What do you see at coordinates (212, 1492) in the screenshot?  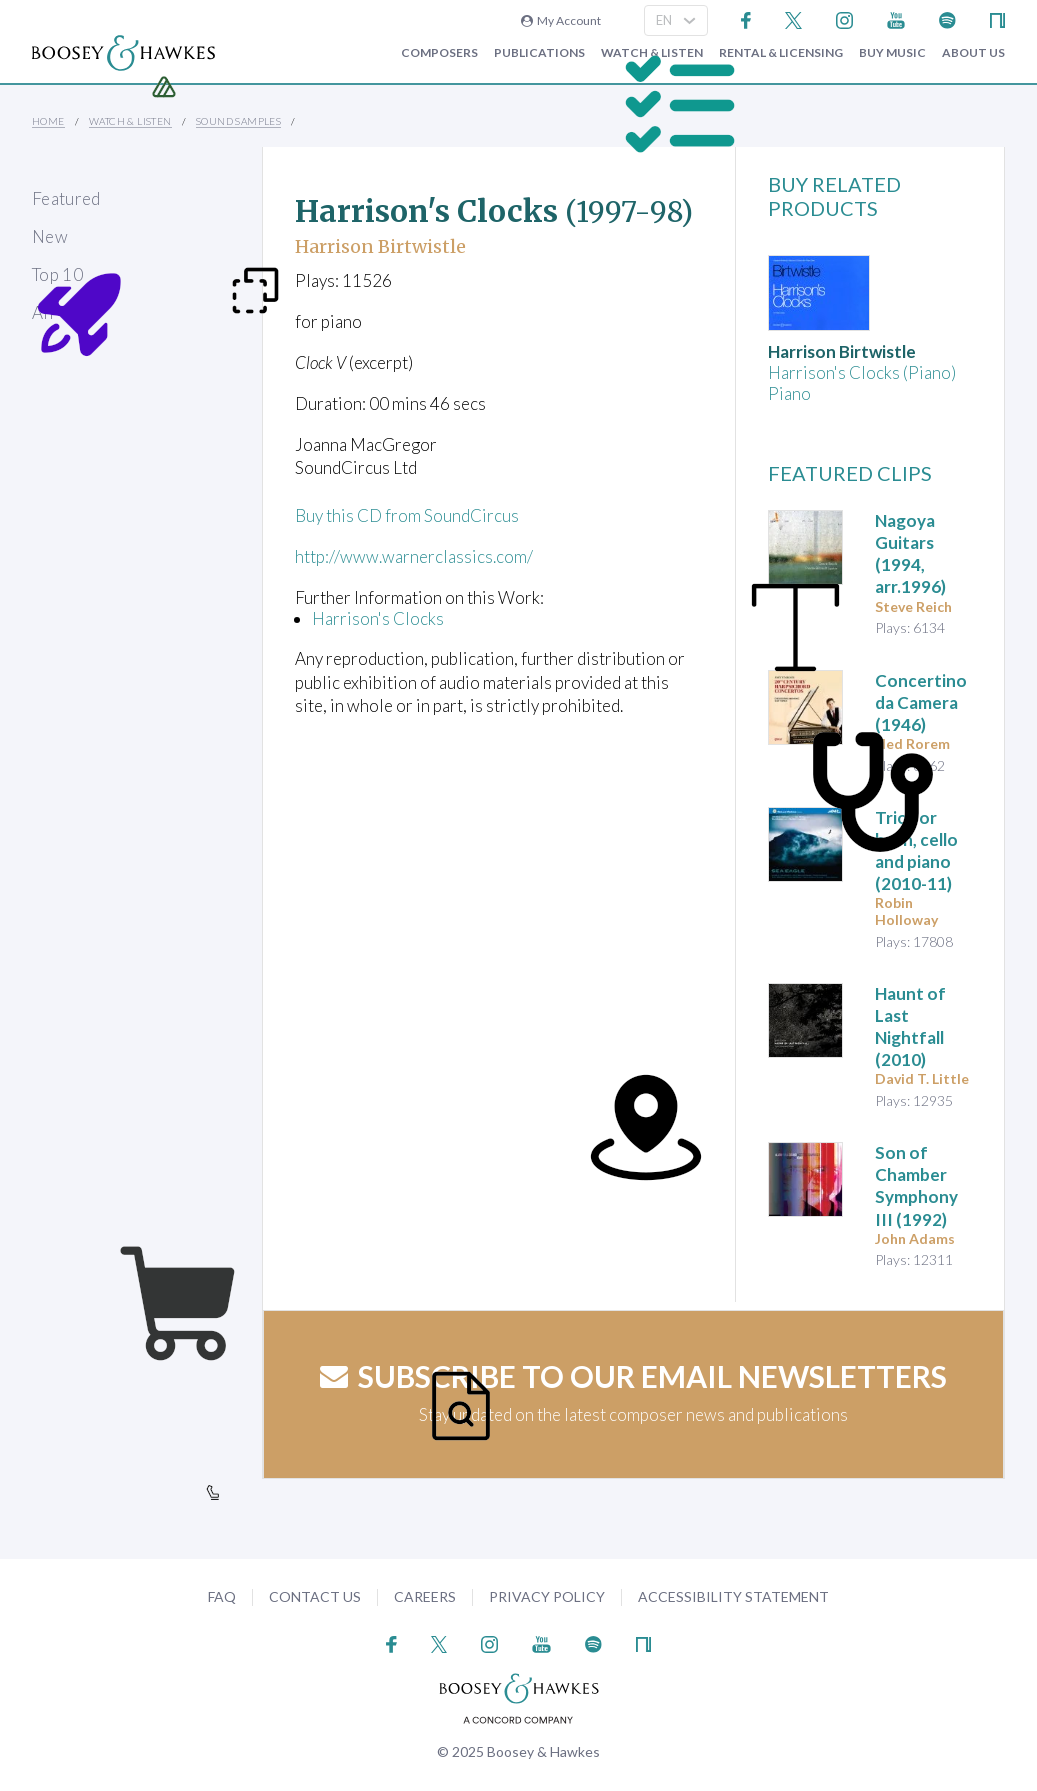 I see `select a seat for your reservation` at bounding box center [212, 1492].